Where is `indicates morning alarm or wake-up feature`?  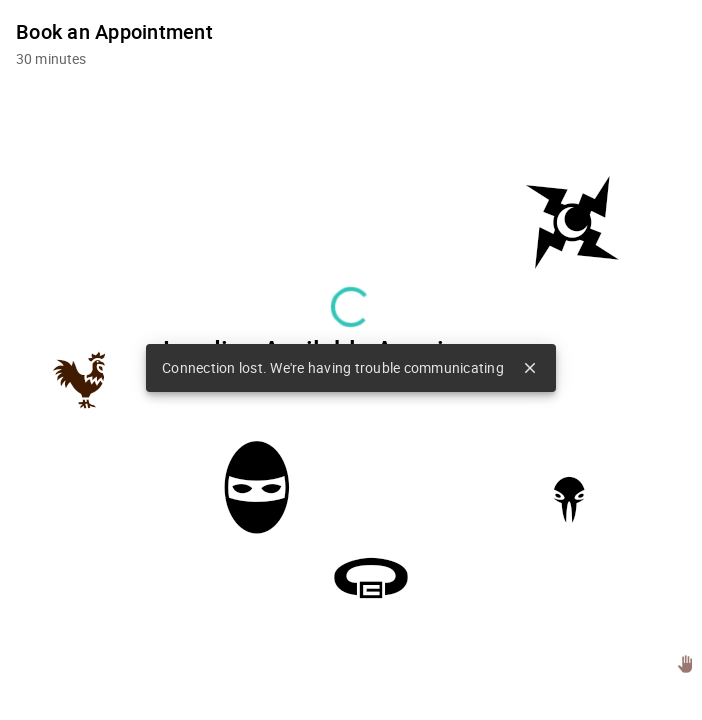 indicates morning alarm or wake-up feature is located at coordinates (79, 380).